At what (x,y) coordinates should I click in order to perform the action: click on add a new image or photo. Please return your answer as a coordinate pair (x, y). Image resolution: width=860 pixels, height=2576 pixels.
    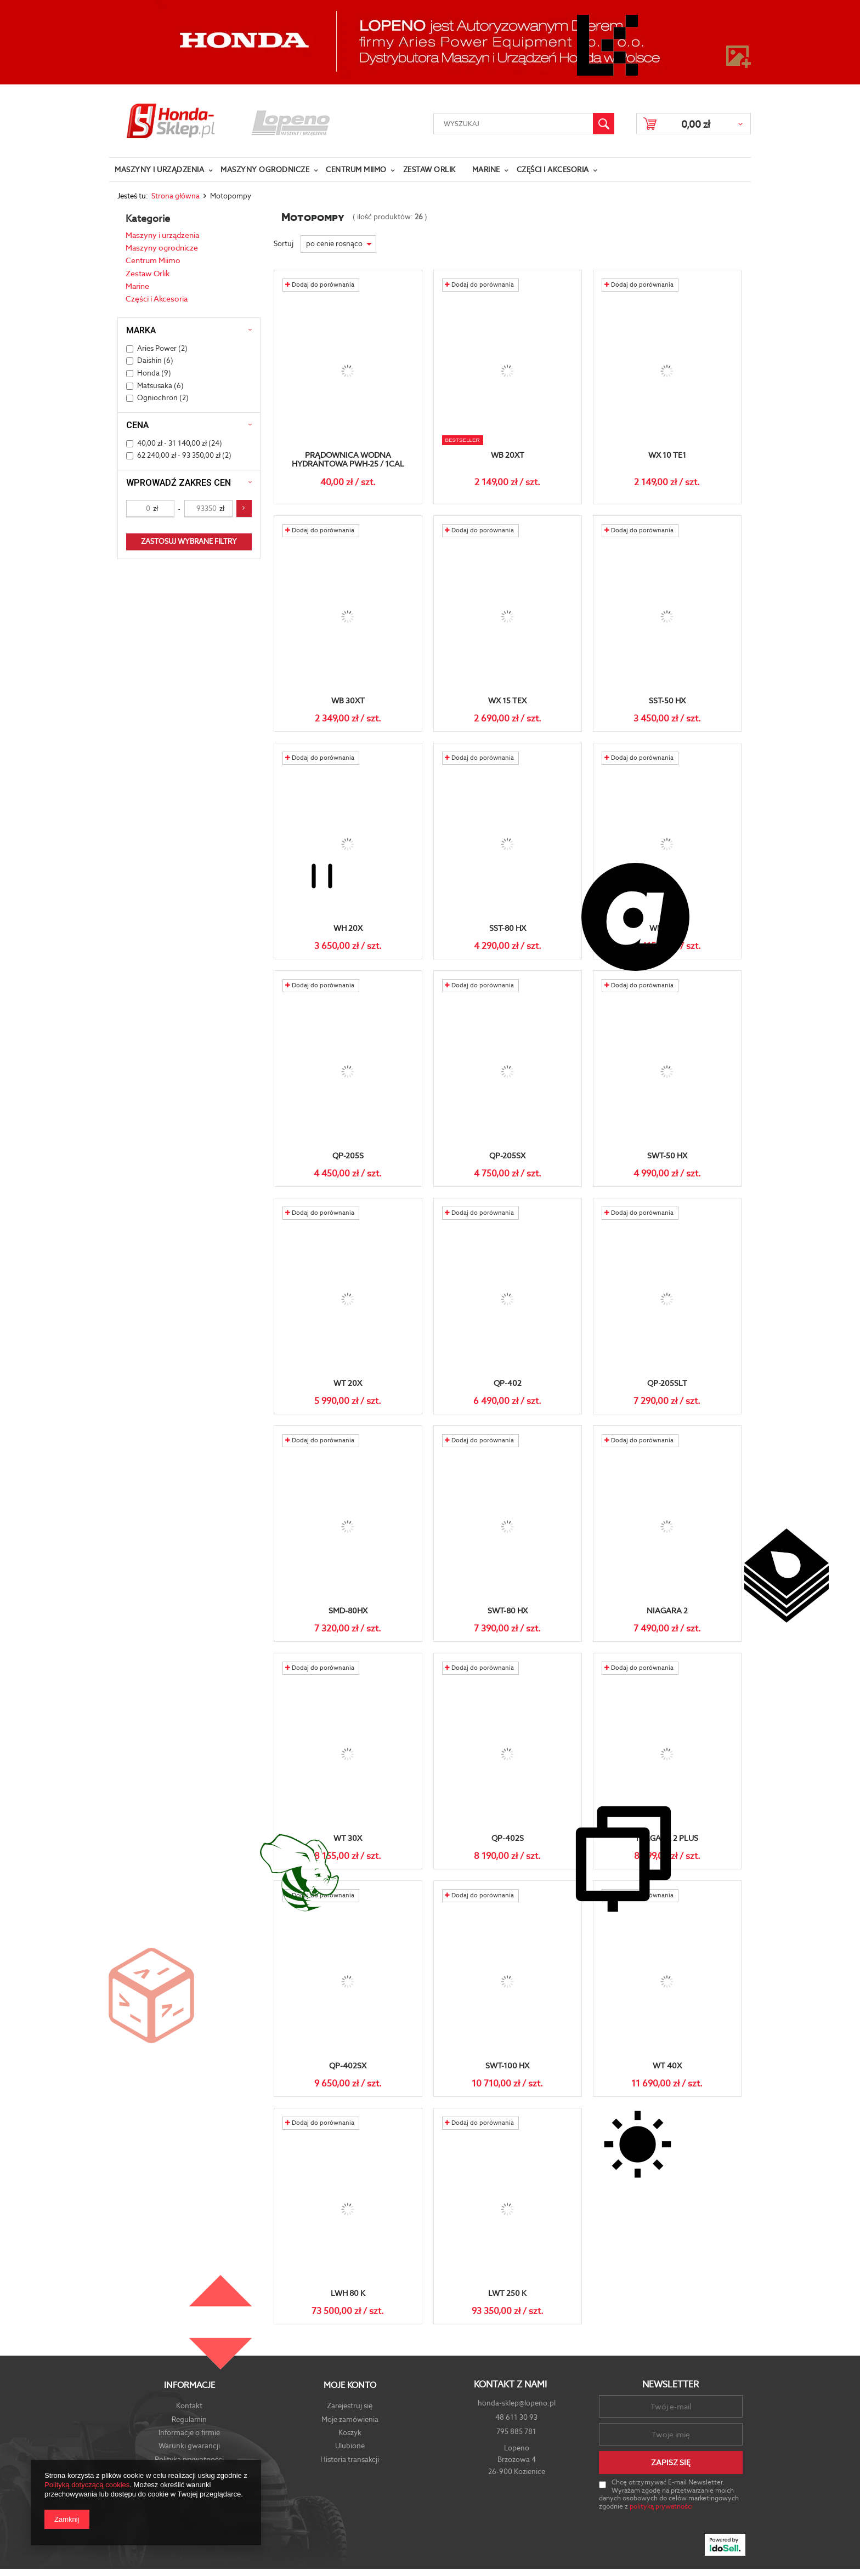
    Looking at the image, I should click on (737, 55).